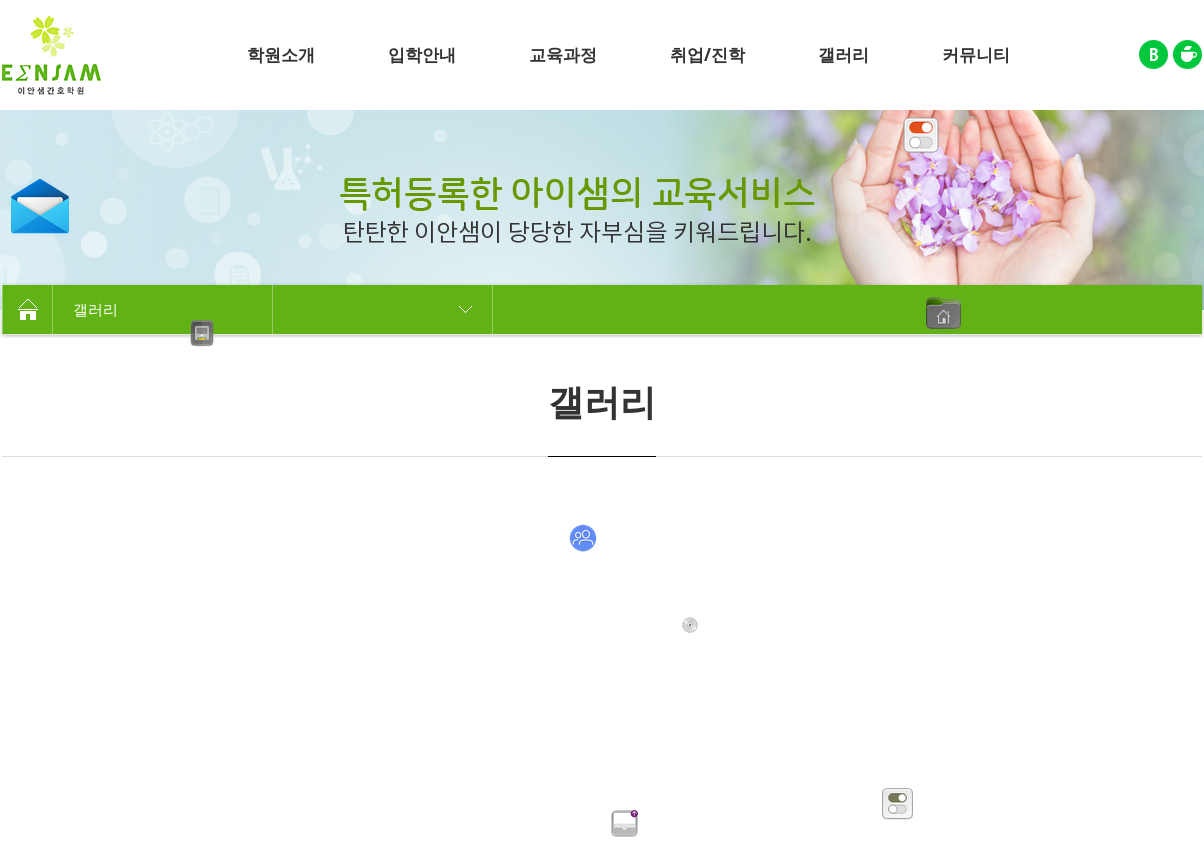 This screenshot has height=857, width=1204. Describe the element at coordinates (690, 625) in the screenshot. I see `indicates a DVD+R disc drive or media` at that location.